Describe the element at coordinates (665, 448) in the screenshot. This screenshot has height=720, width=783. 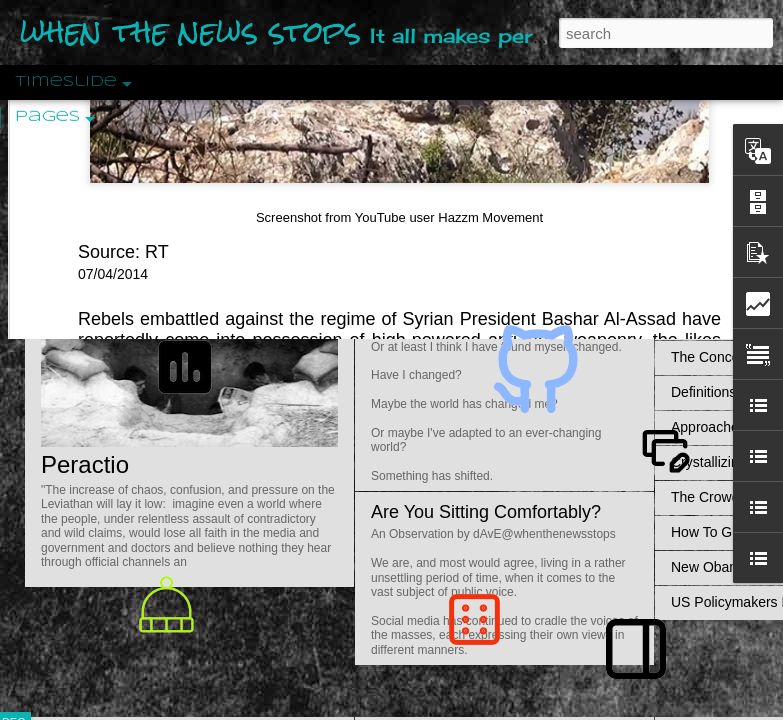
I see `edit payment or cash transaction details` at that location.